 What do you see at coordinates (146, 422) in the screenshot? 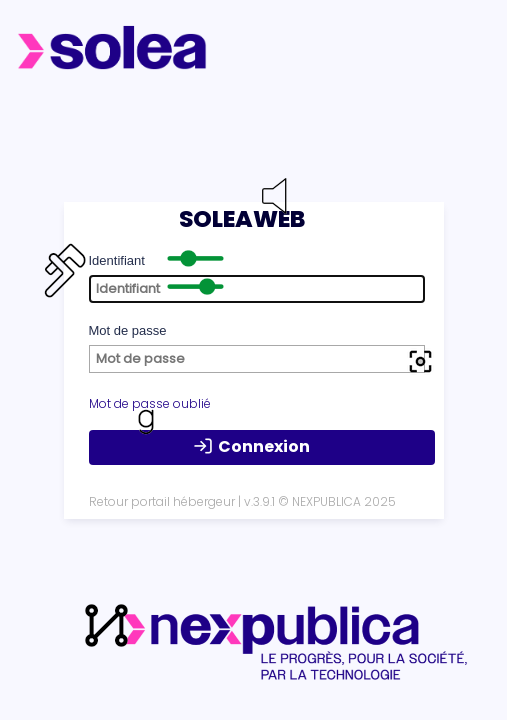
I see `open goodreads app or profile` at bounding box center [146, 422].